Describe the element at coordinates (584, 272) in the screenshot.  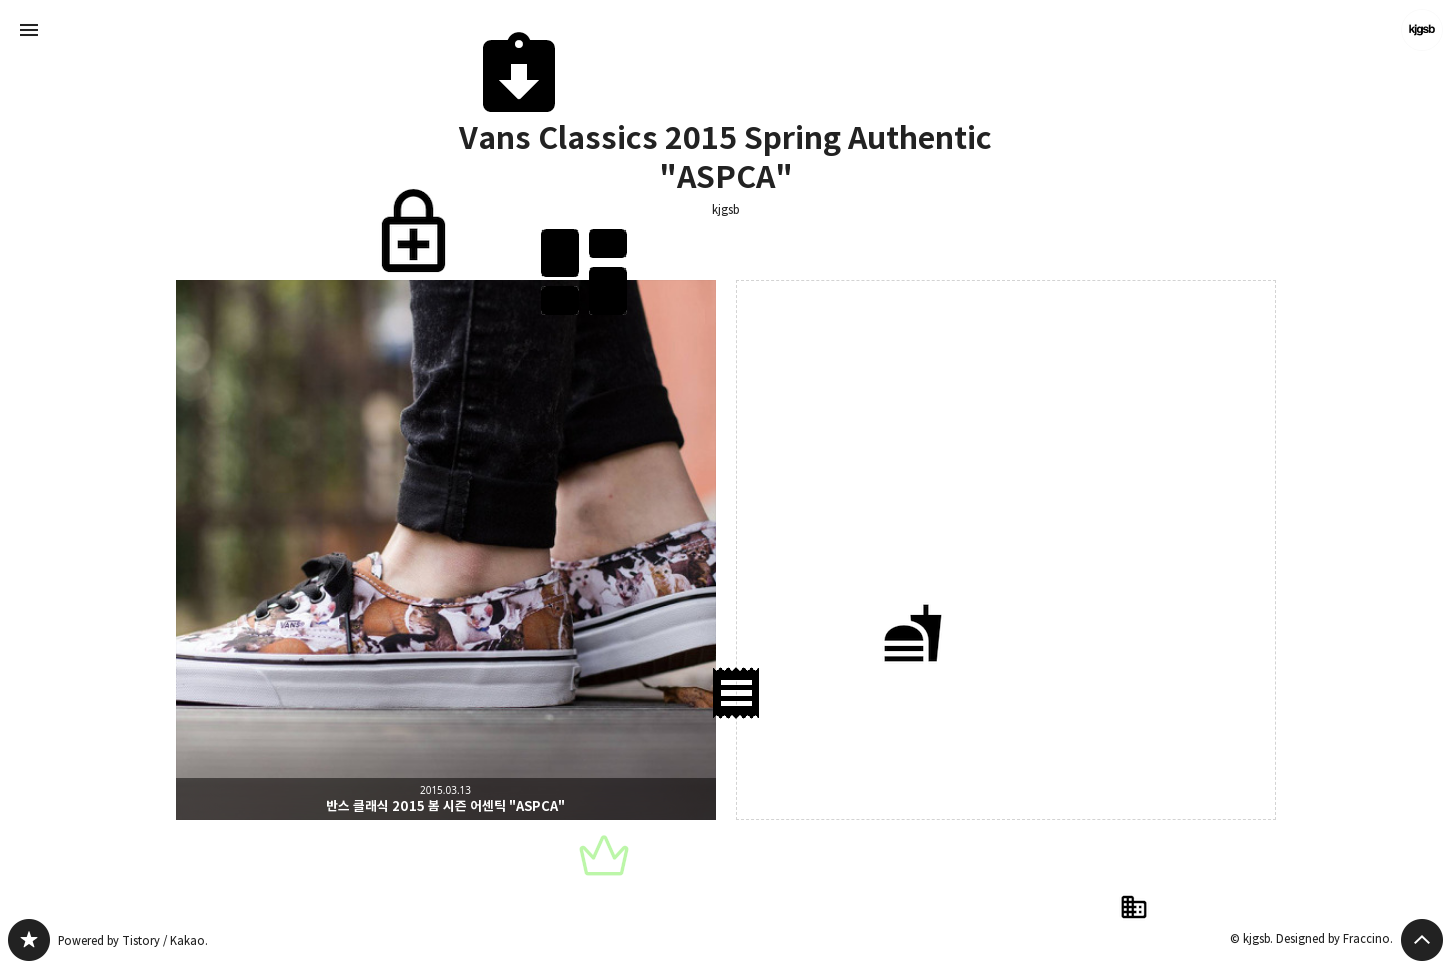
I see `access the dashboard overview` at that location.